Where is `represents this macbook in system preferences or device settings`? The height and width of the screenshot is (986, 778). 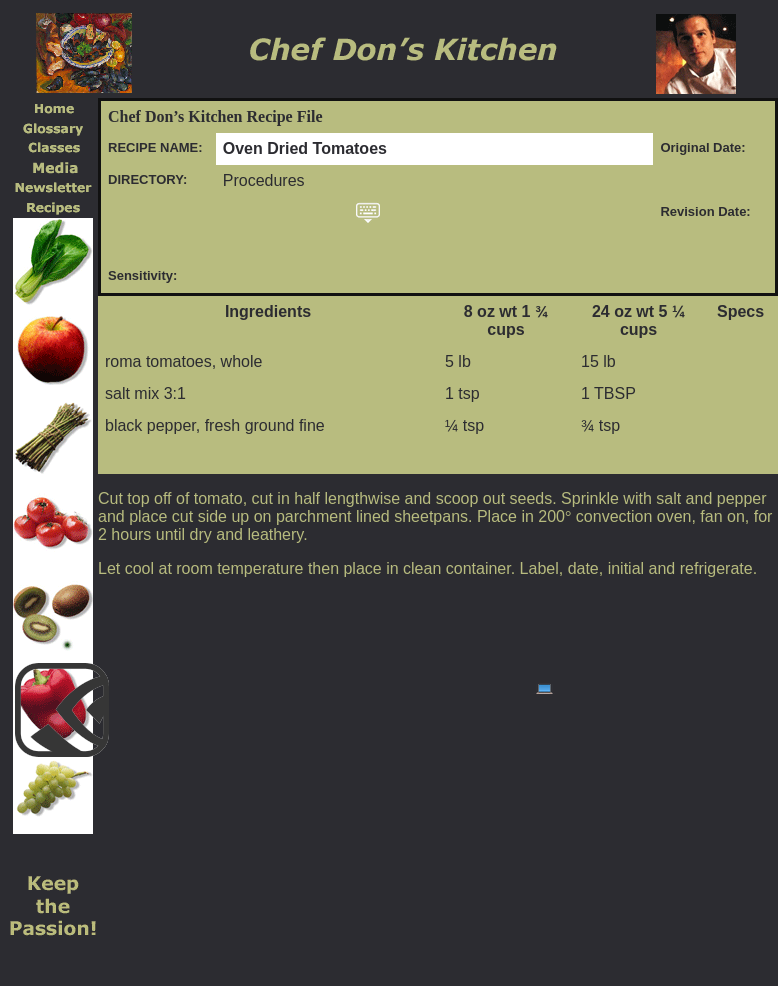
represents this macbook in system preferences or device settings is located at coordinates (544, 687).